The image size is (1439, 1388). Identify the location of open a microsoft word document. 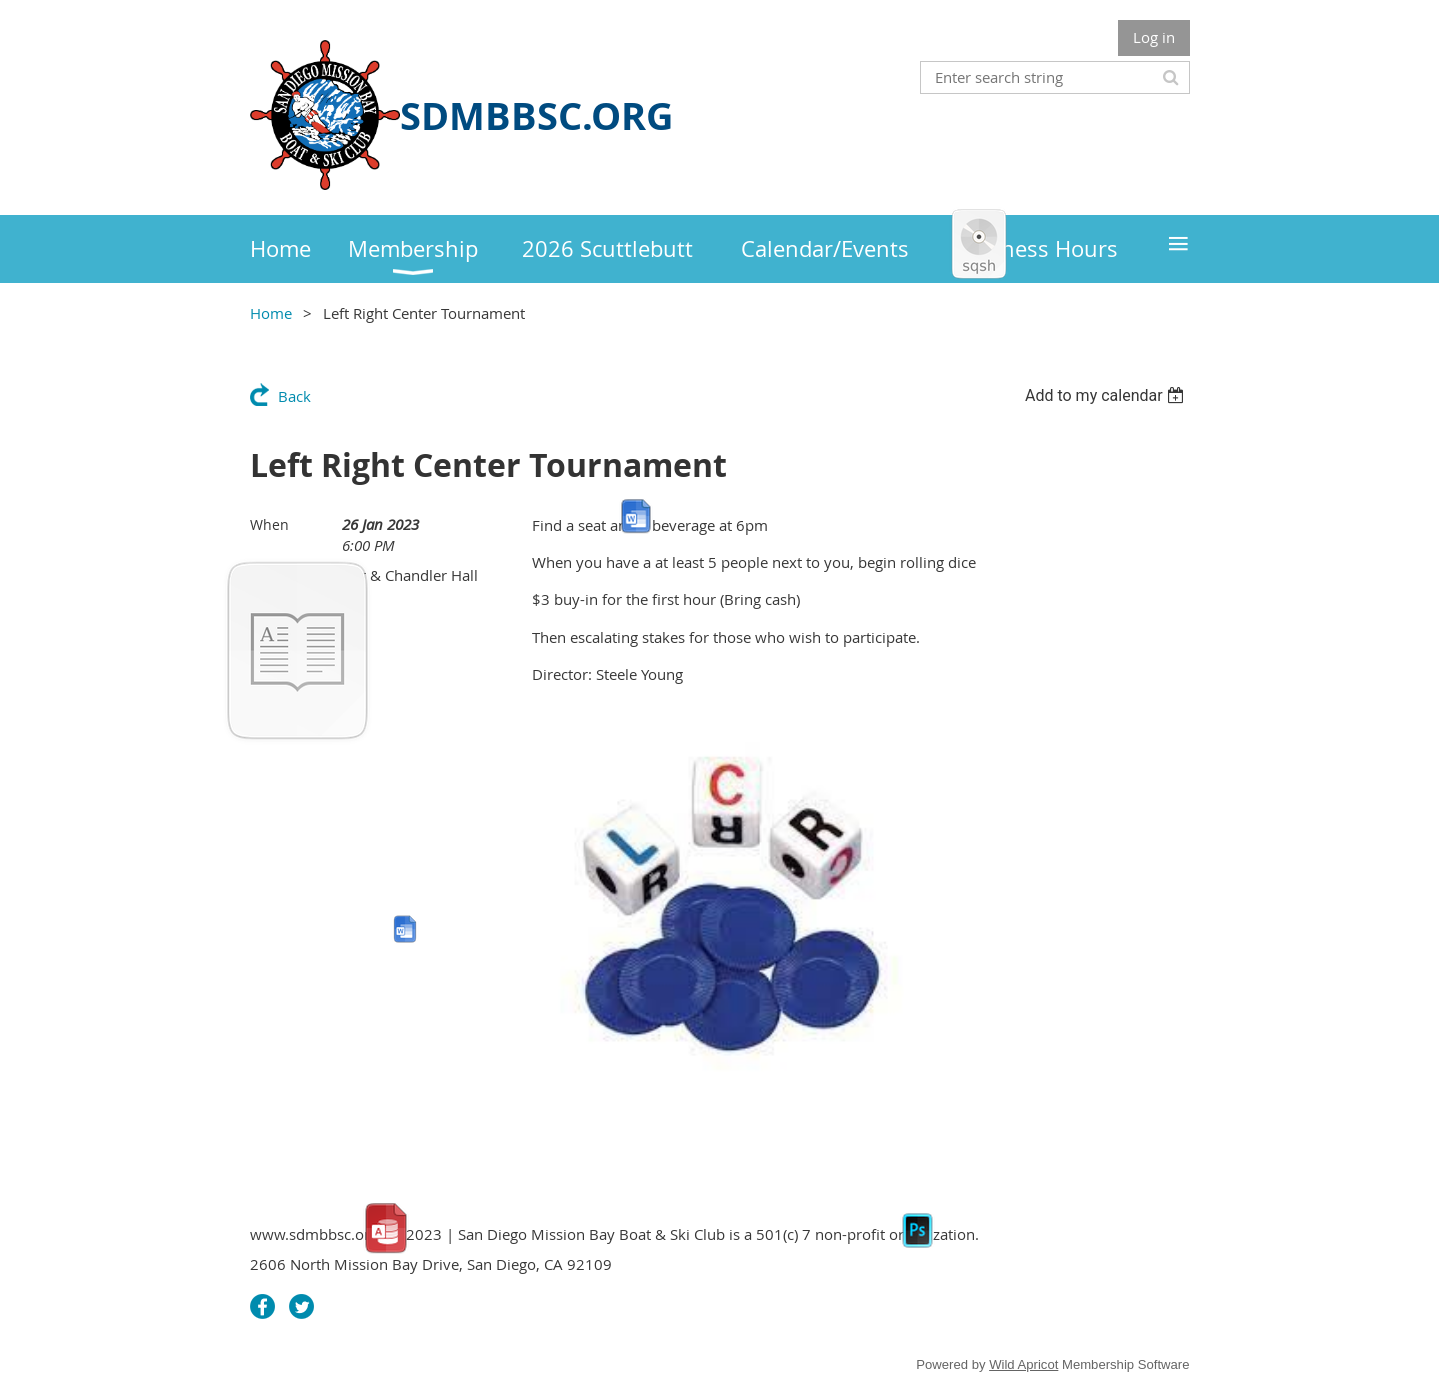
(636, 516).